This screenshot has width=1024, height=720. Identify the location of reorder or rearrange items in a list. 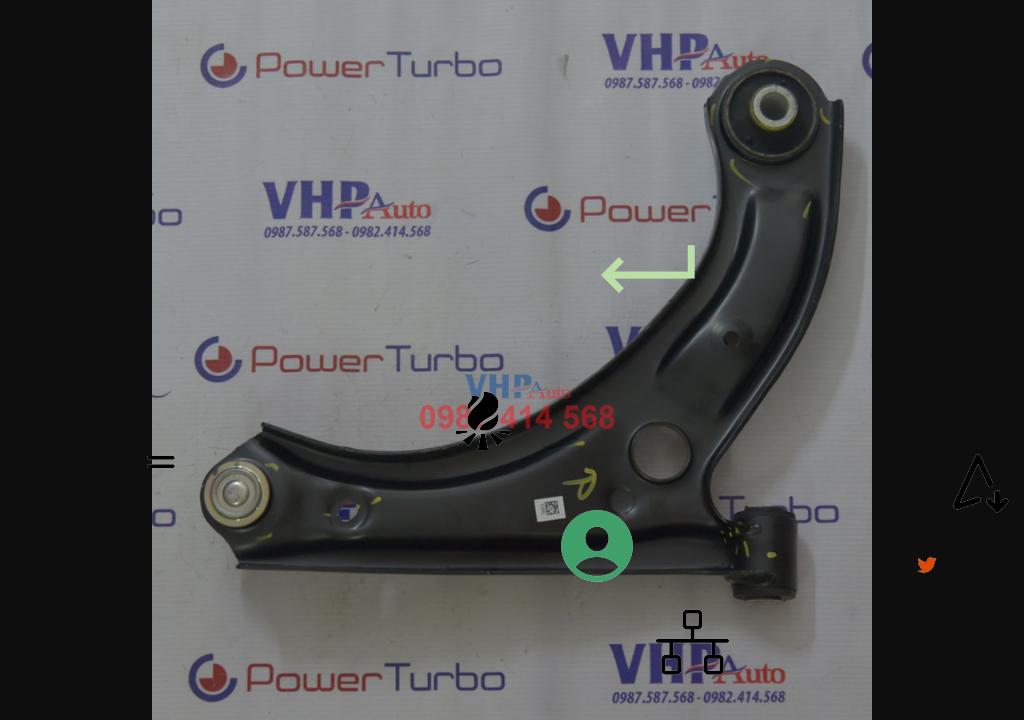
(161, 462).